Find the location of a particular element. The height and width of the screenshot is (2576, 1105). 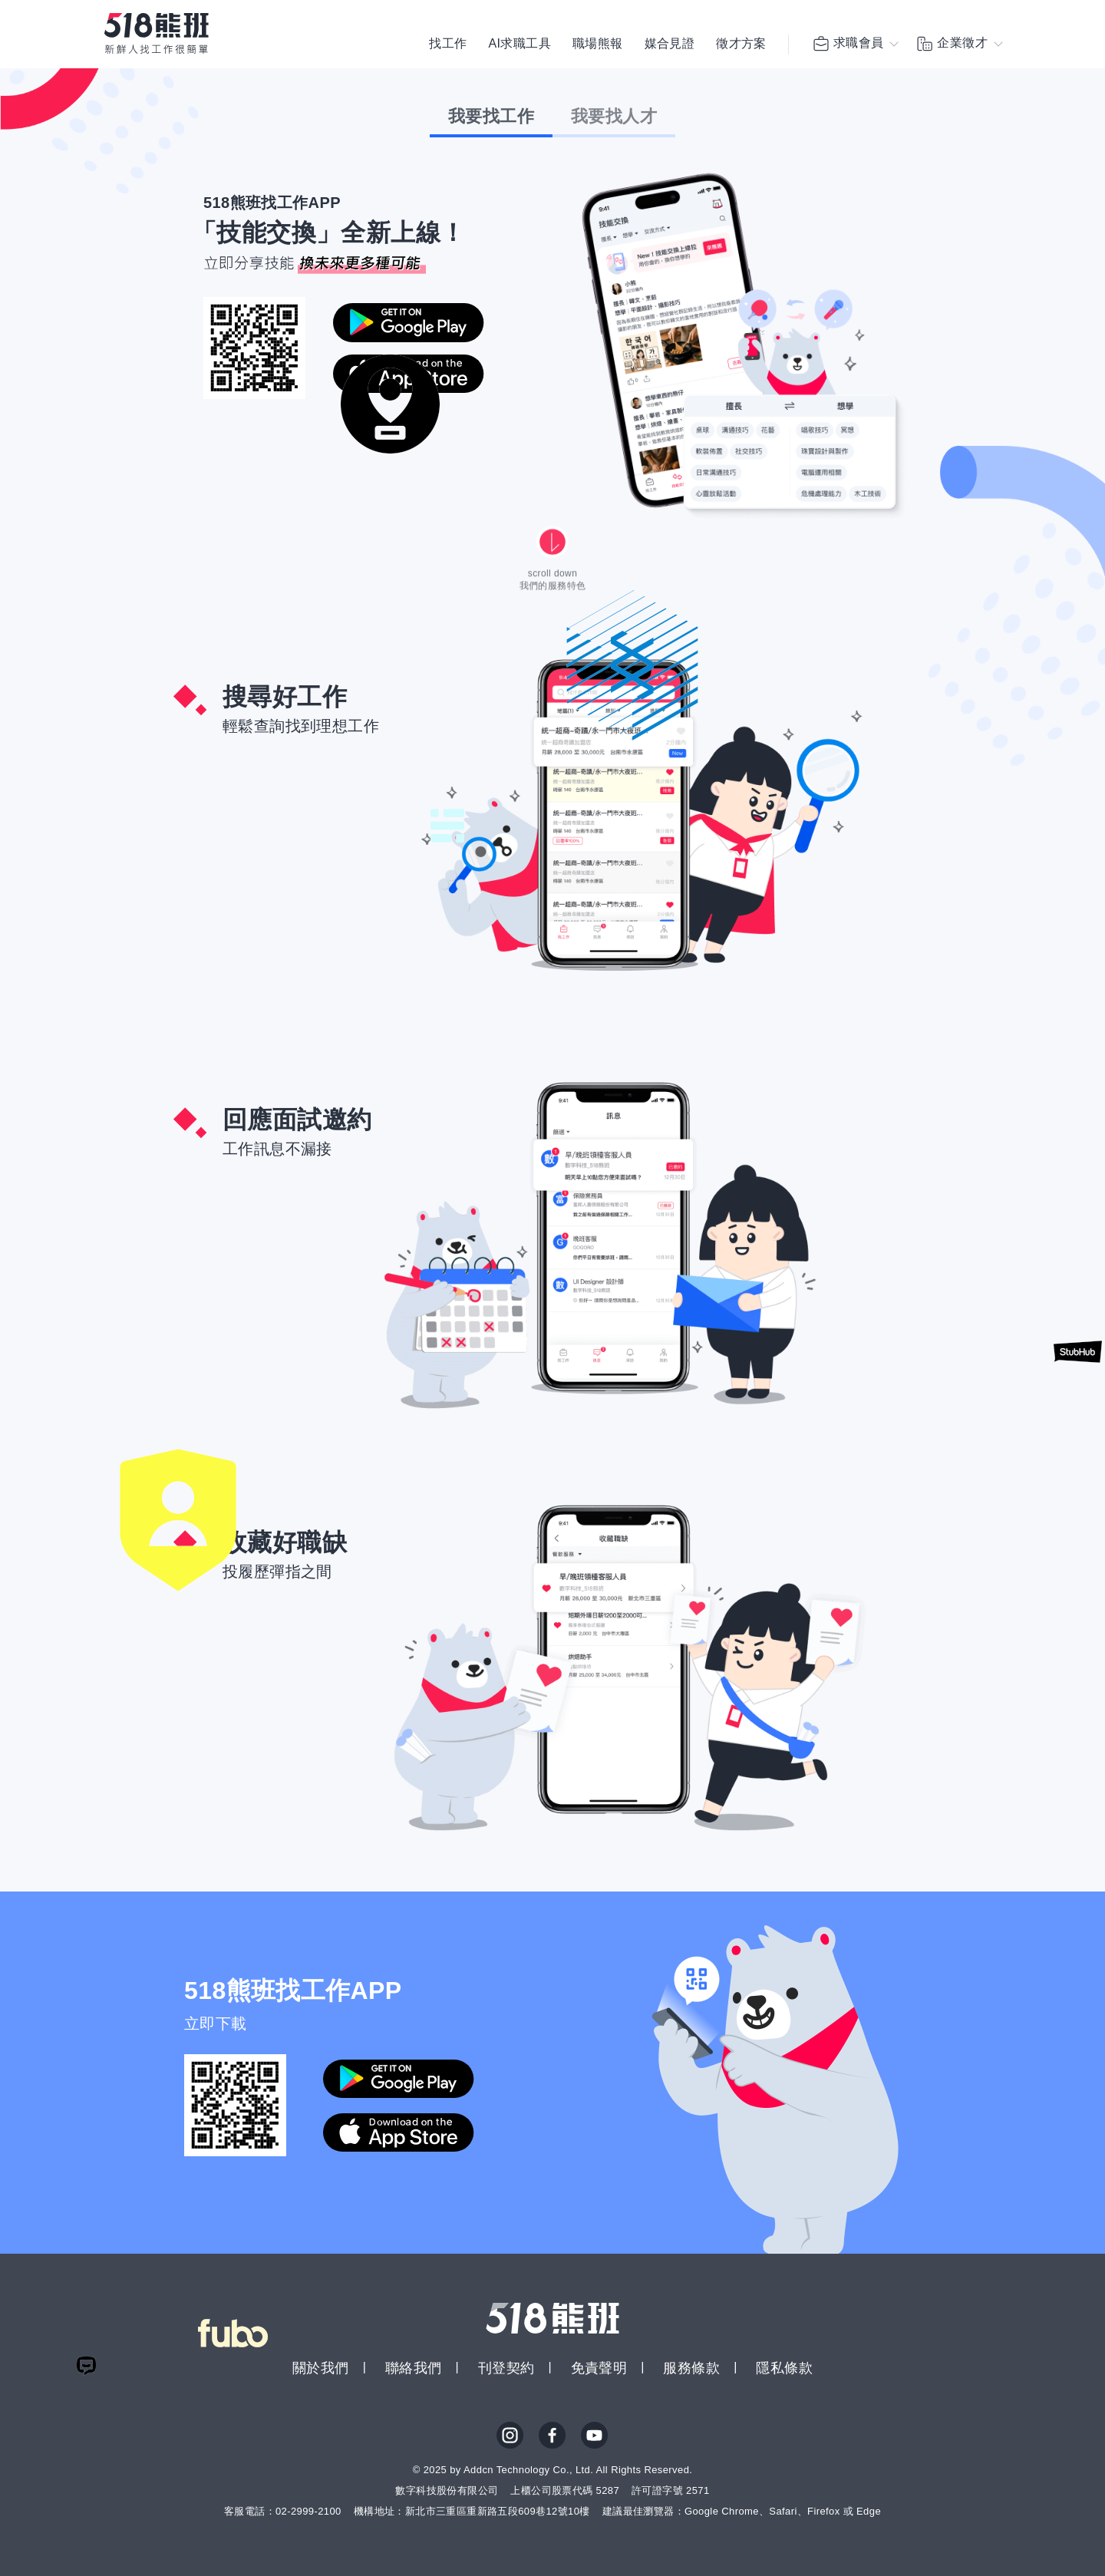

open the fuboTV streaming app is located at coordinates (233, 2333).